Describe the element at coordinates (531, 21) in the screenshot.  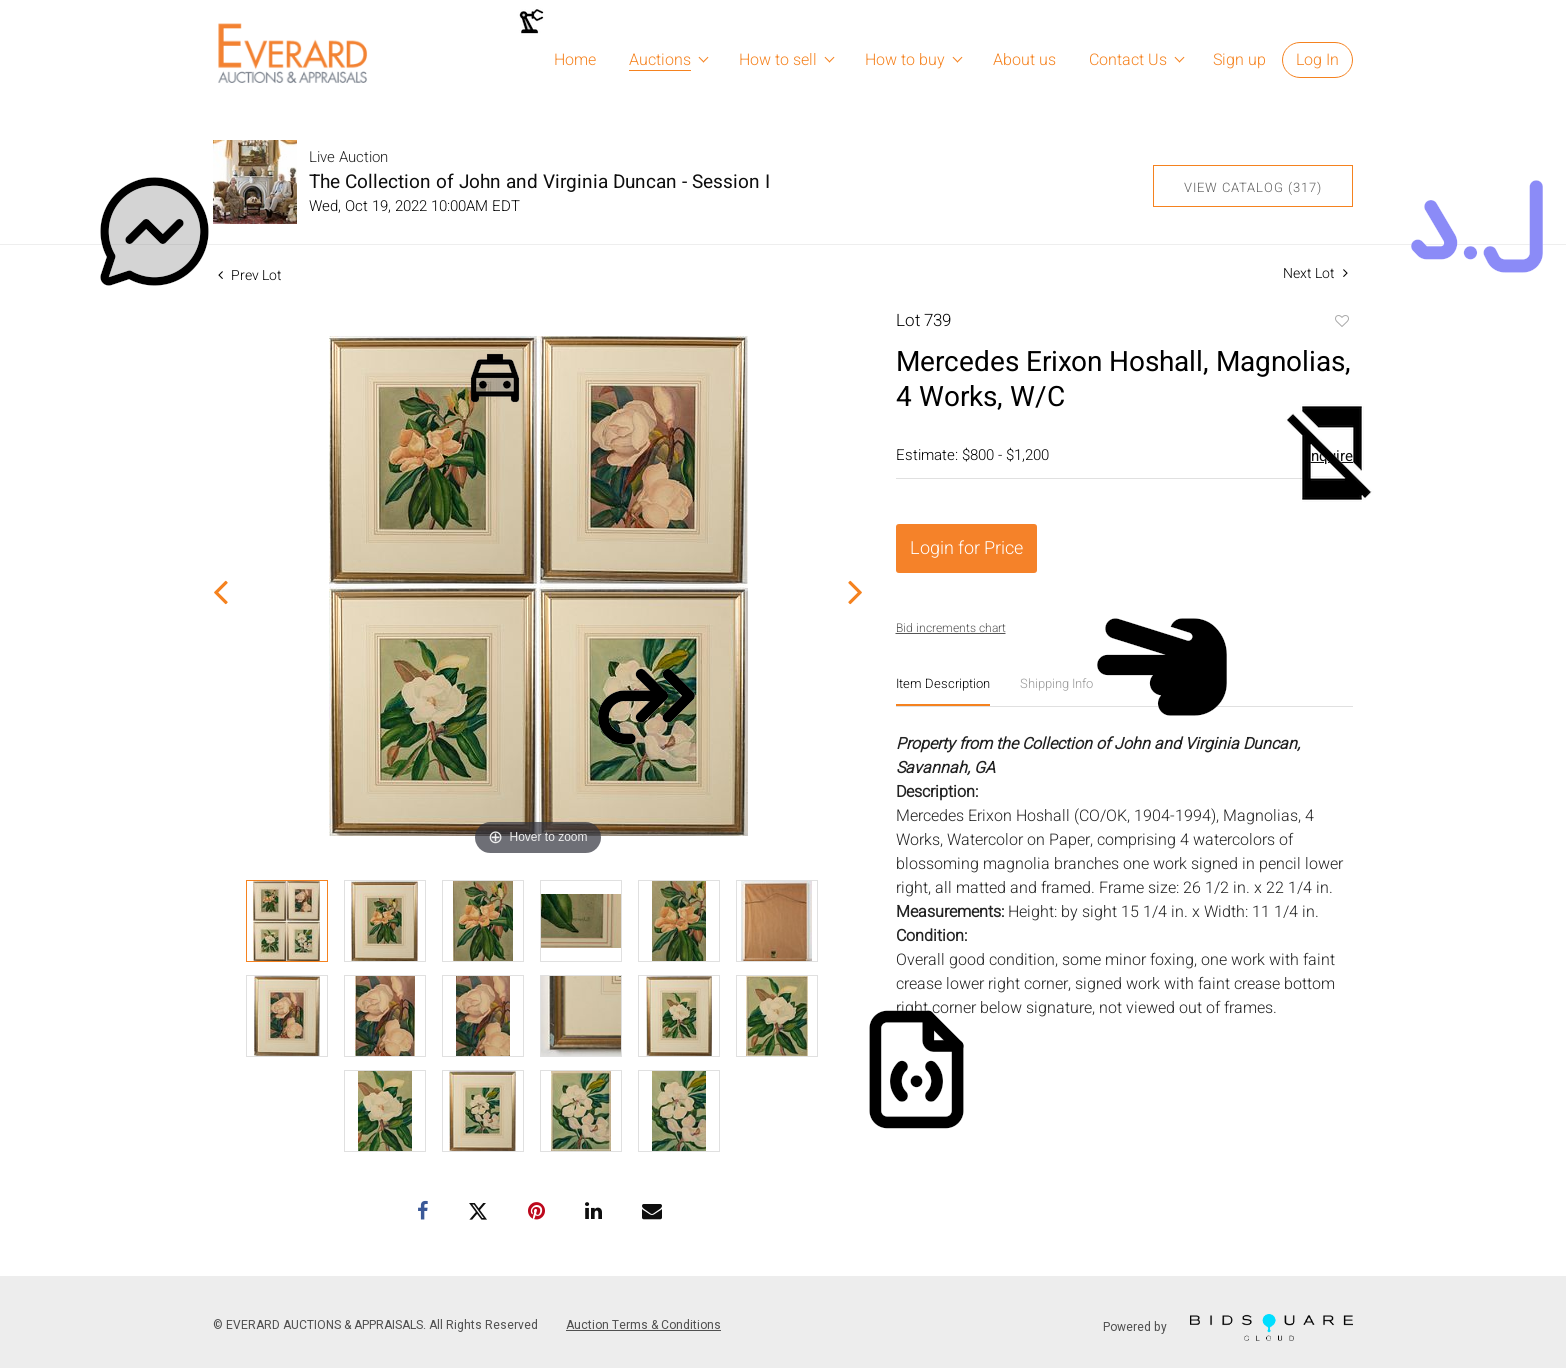
I see `access manufacturing or industrial settings` at that location.